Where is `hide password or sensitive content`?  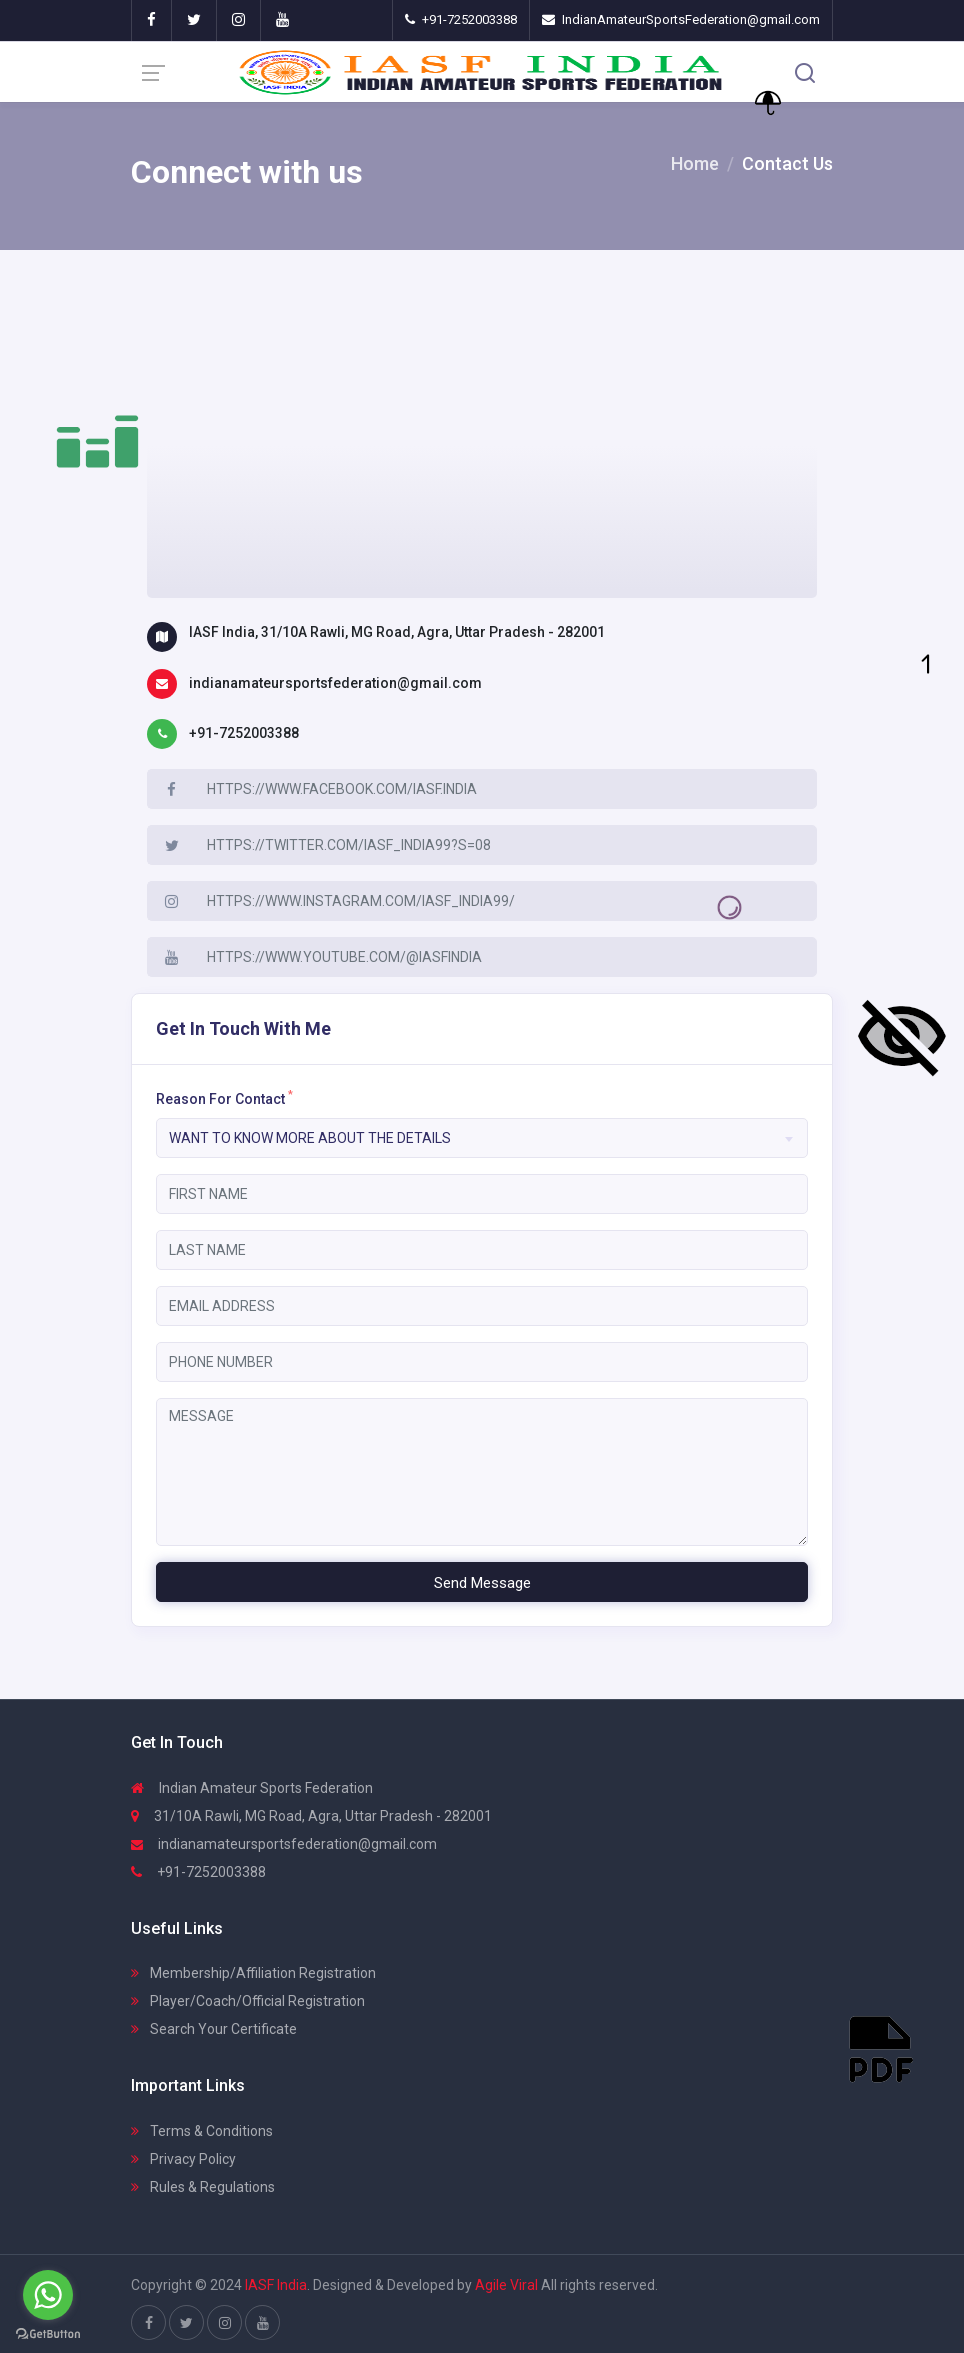 hide password or sensitive content is located at coordinates (902, 1038).